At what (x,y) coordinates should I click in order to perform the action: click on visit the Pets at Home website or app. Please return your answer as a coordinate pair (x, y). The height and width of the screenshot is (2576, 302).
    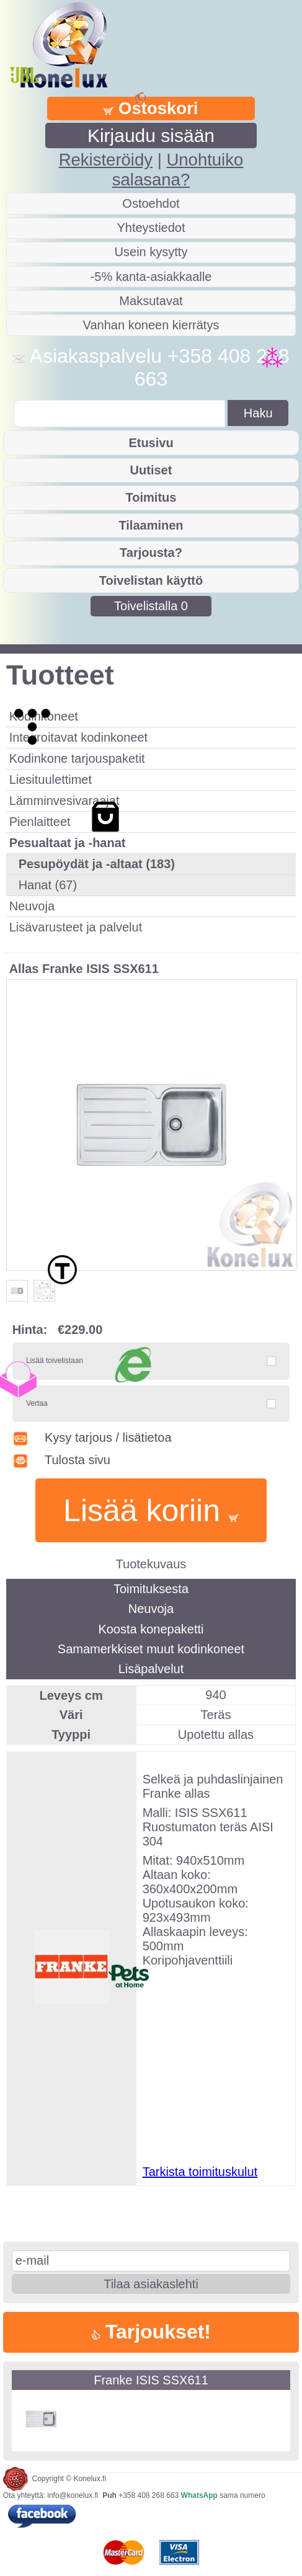
    Looking at the image, I should click on (128, 1976).